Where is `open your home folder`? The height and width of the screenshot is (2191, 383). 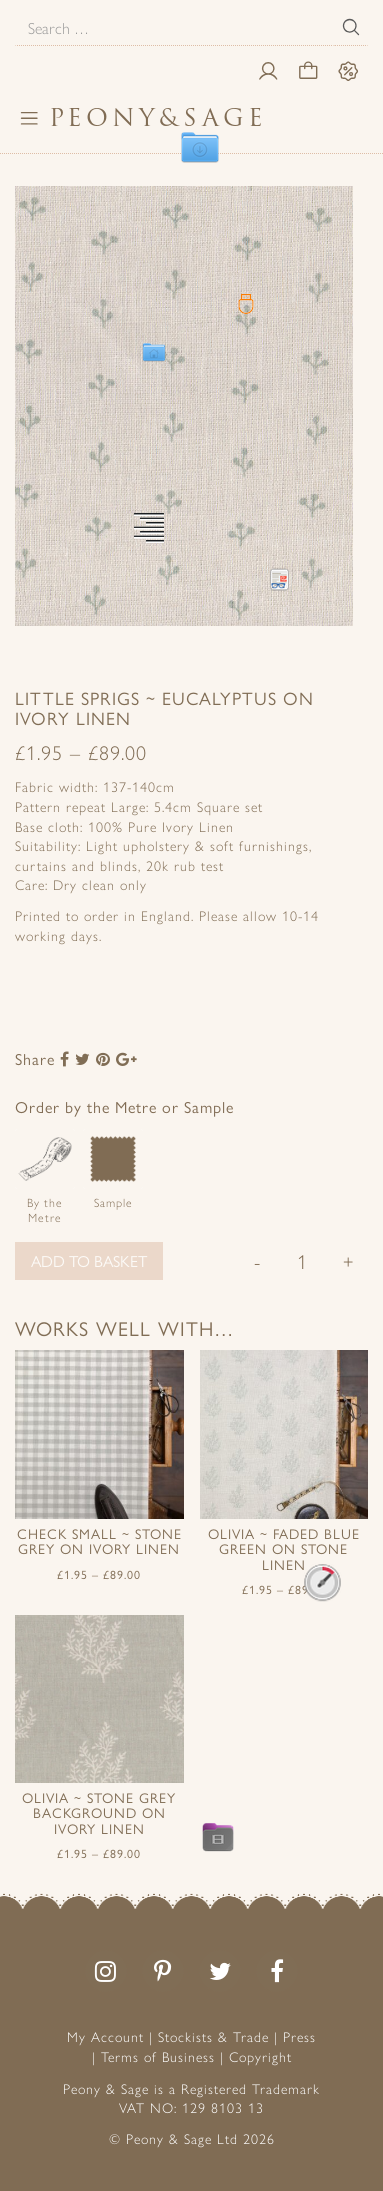
open your home folder is located at coordinates (154, 352).